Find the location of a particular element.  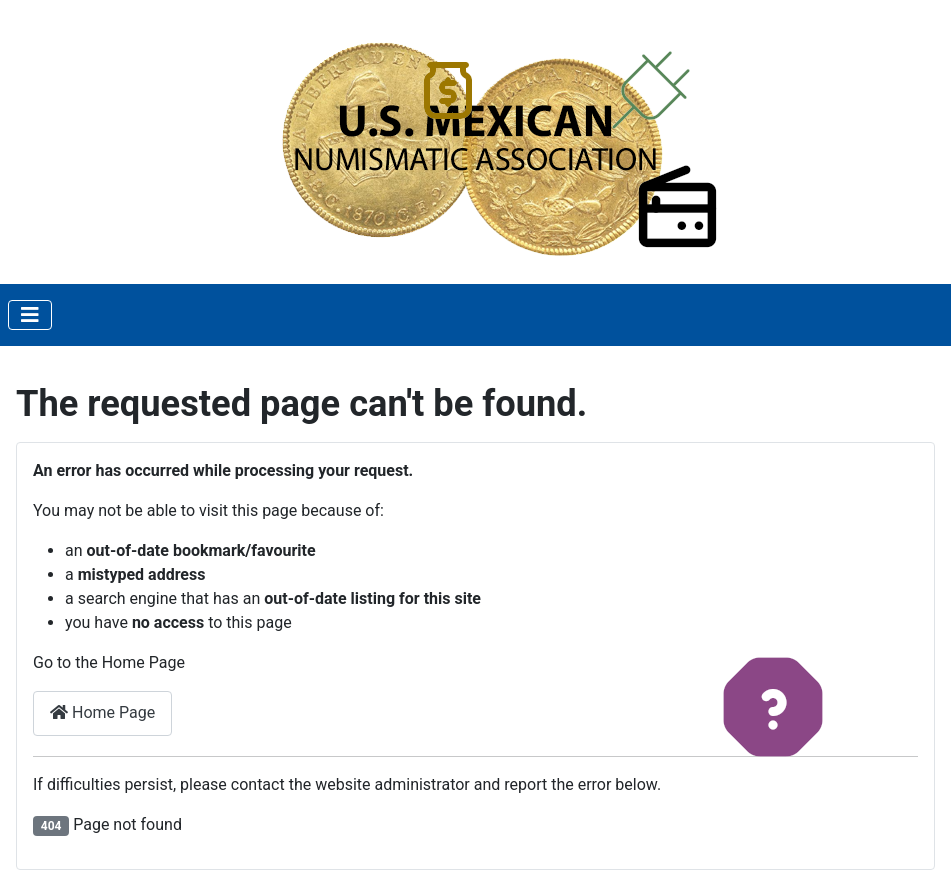

open radio or audio streaming app is located at coordinates (677, 208).